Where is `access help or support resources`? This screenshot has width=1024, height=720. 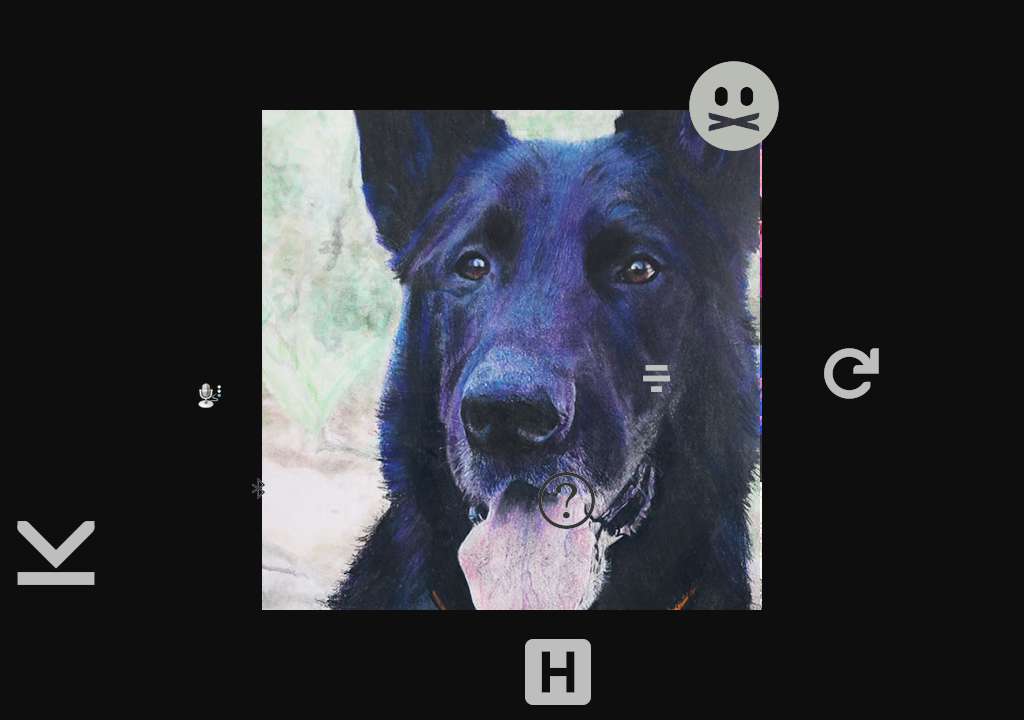 access help or support resources is located at coordinates (566, 500).